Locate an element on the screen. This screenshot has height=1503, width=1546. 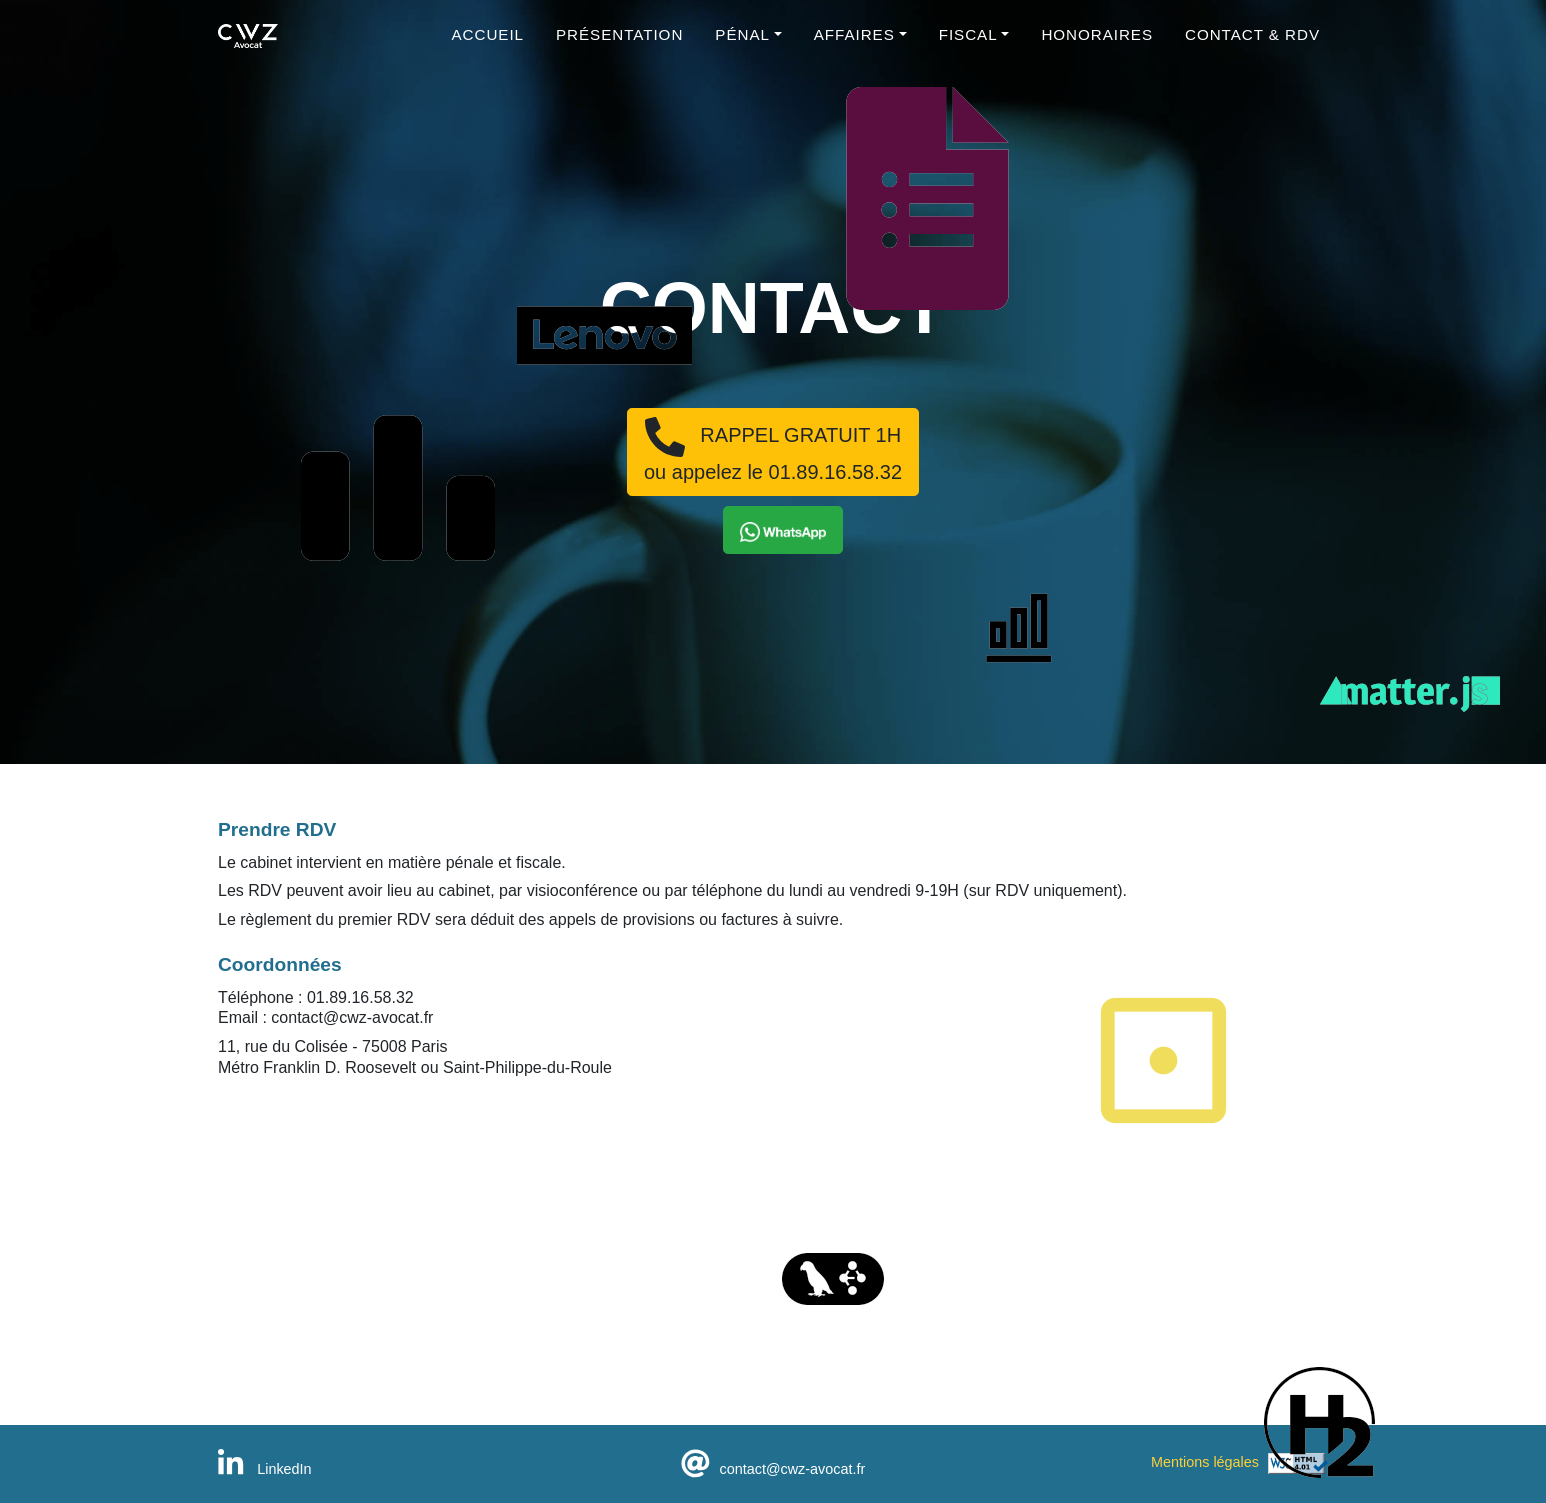
visit codeforces competitive programming platform is located at coordinates (398, 488).